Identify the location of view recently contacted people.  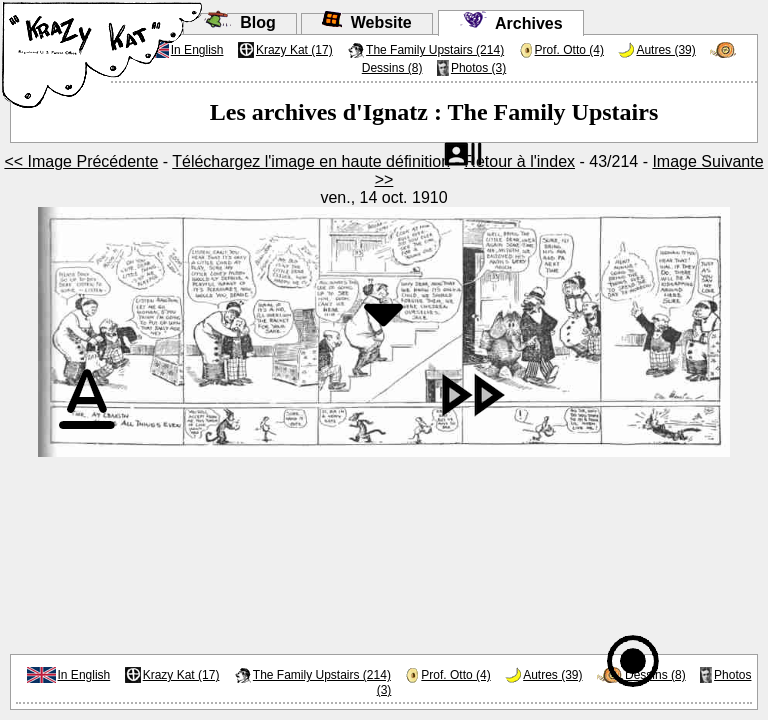
(463, 154).